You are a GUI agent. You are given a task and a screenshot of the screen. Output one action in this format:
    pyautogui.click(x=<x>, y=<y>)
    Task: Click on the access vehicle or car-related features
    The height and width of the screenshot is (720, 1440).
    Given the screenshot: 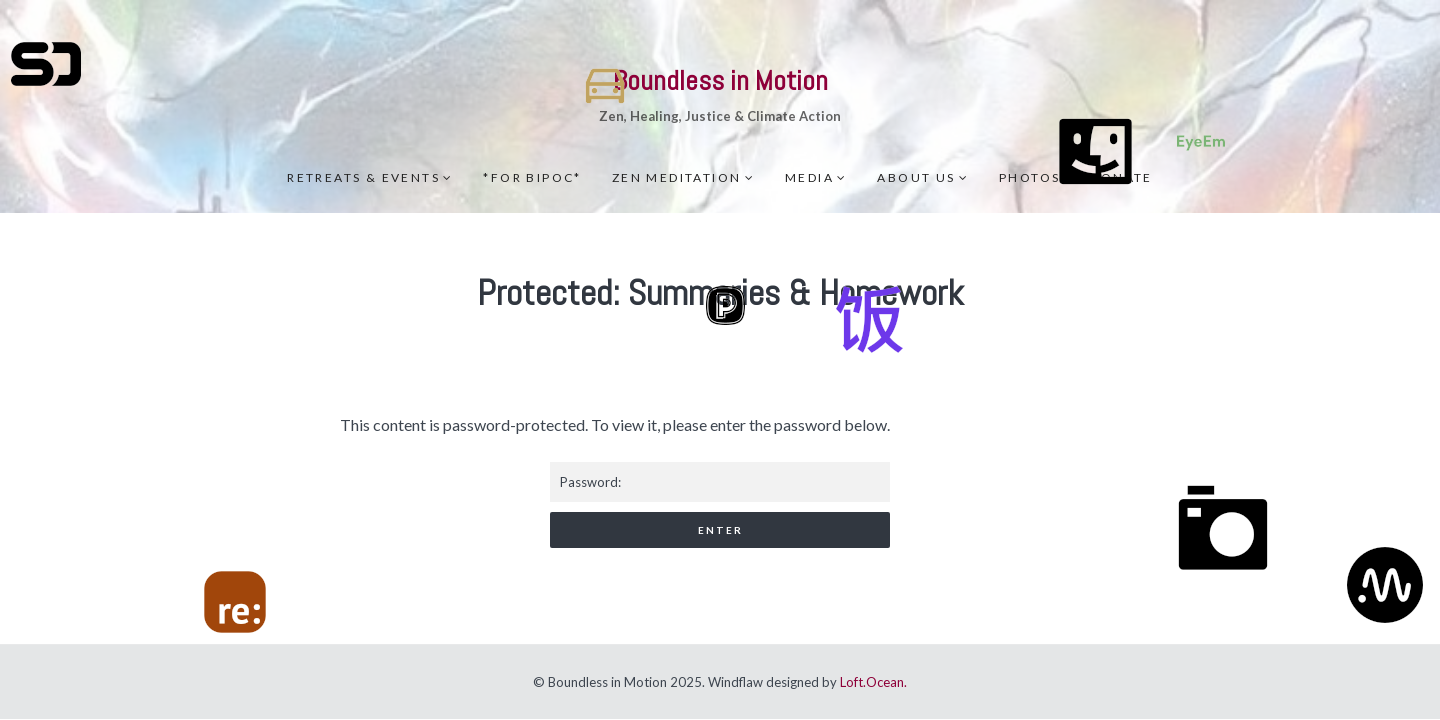 What is the action you would take?
    pyautogui.click(x=605, y=84)
    